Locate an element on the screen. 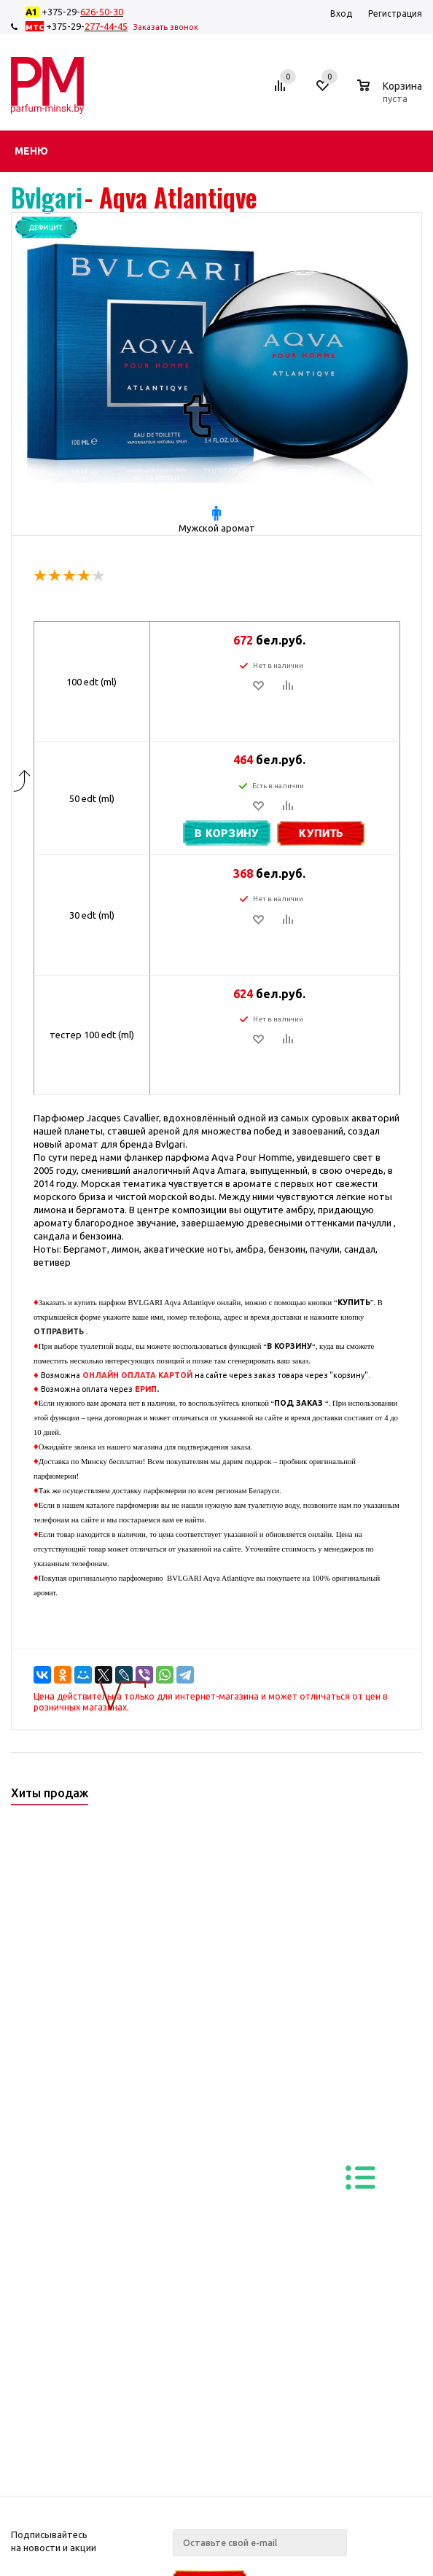  open the Tumblr app is located at coordinates (197, 416).